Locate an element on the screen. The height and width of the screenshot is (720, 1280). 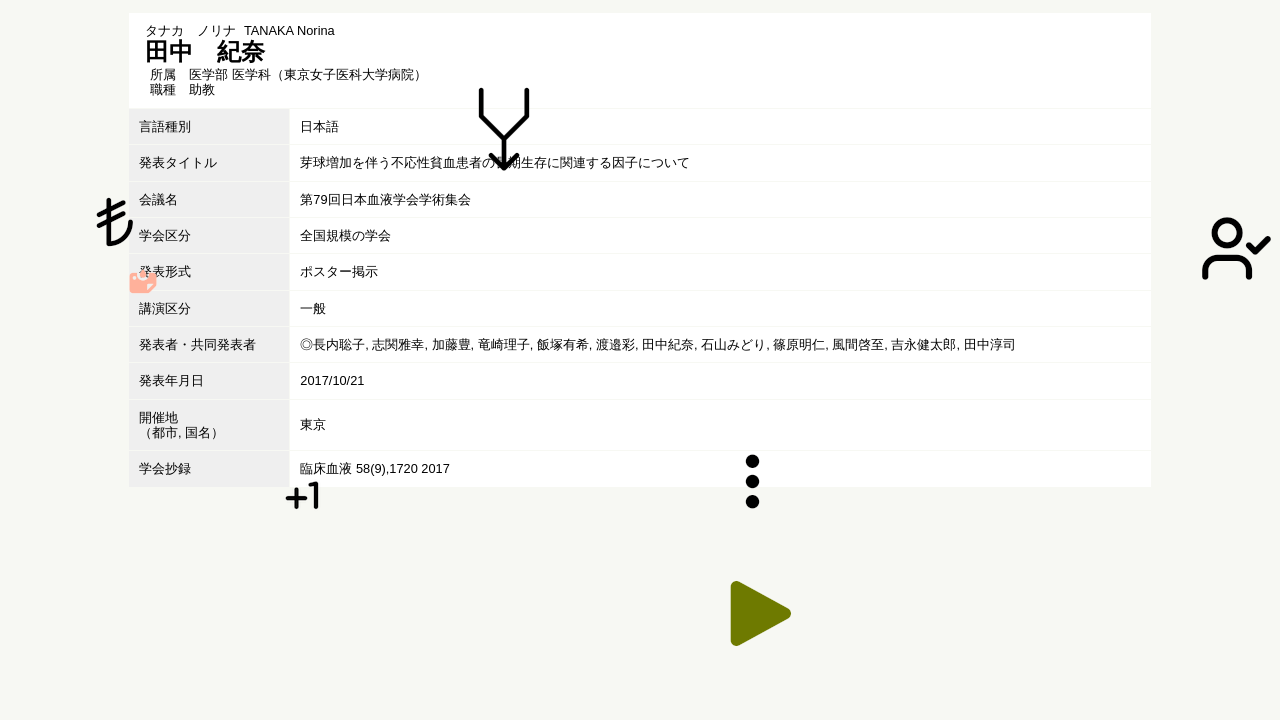
play media or video content is located at coordinates (758, 613).